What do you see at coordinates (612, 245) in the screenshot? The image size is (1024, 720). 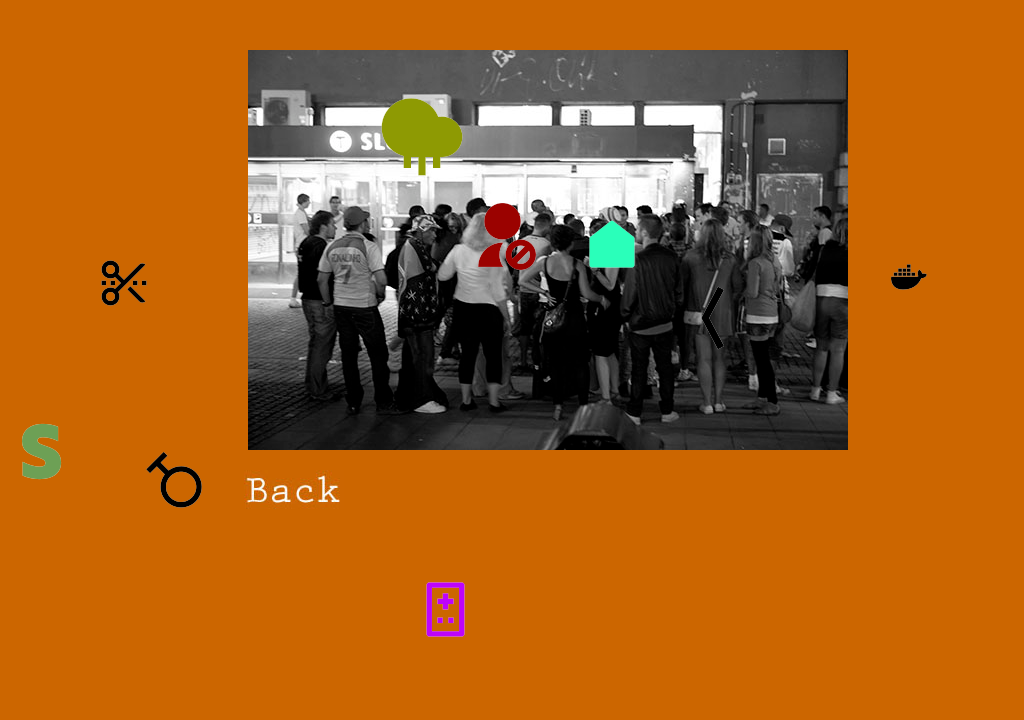 I see `navigate to home screen` at bounding box center [612, 245].